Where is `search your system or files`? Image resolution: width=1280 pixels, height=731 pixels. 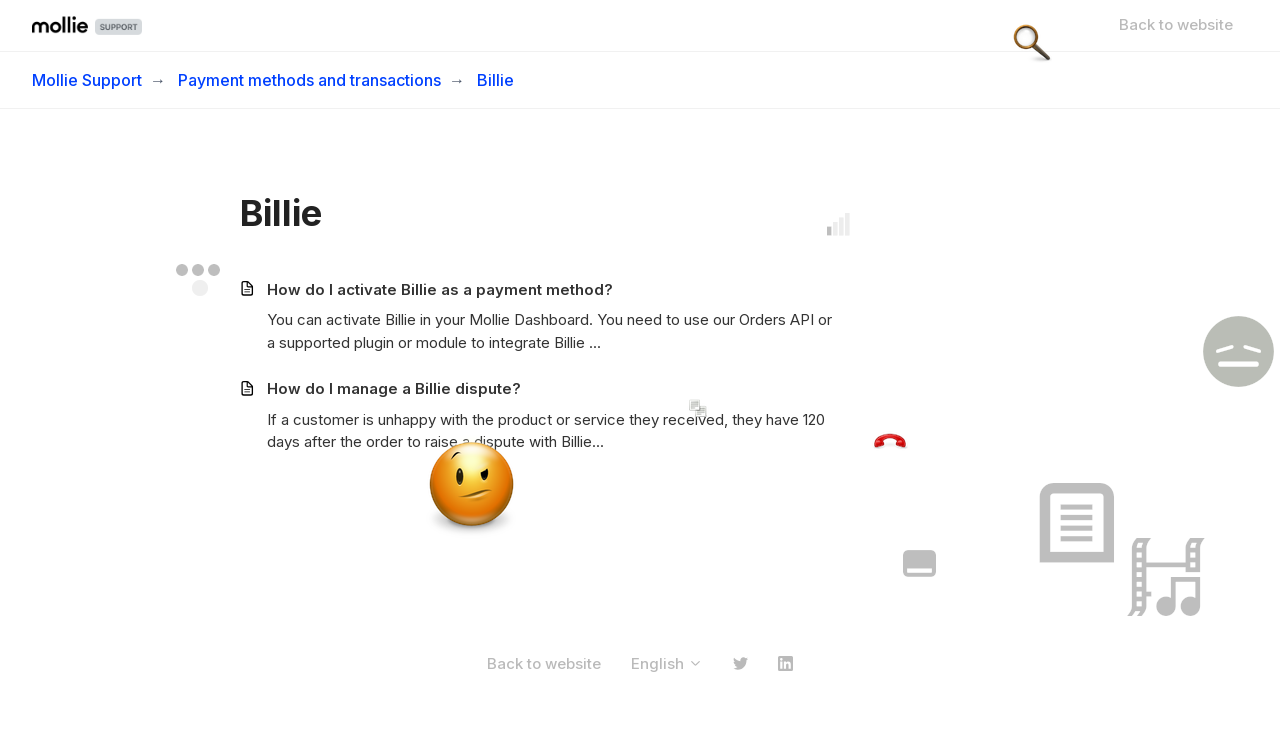 search your system or files is located at coordinates (1032, 43).